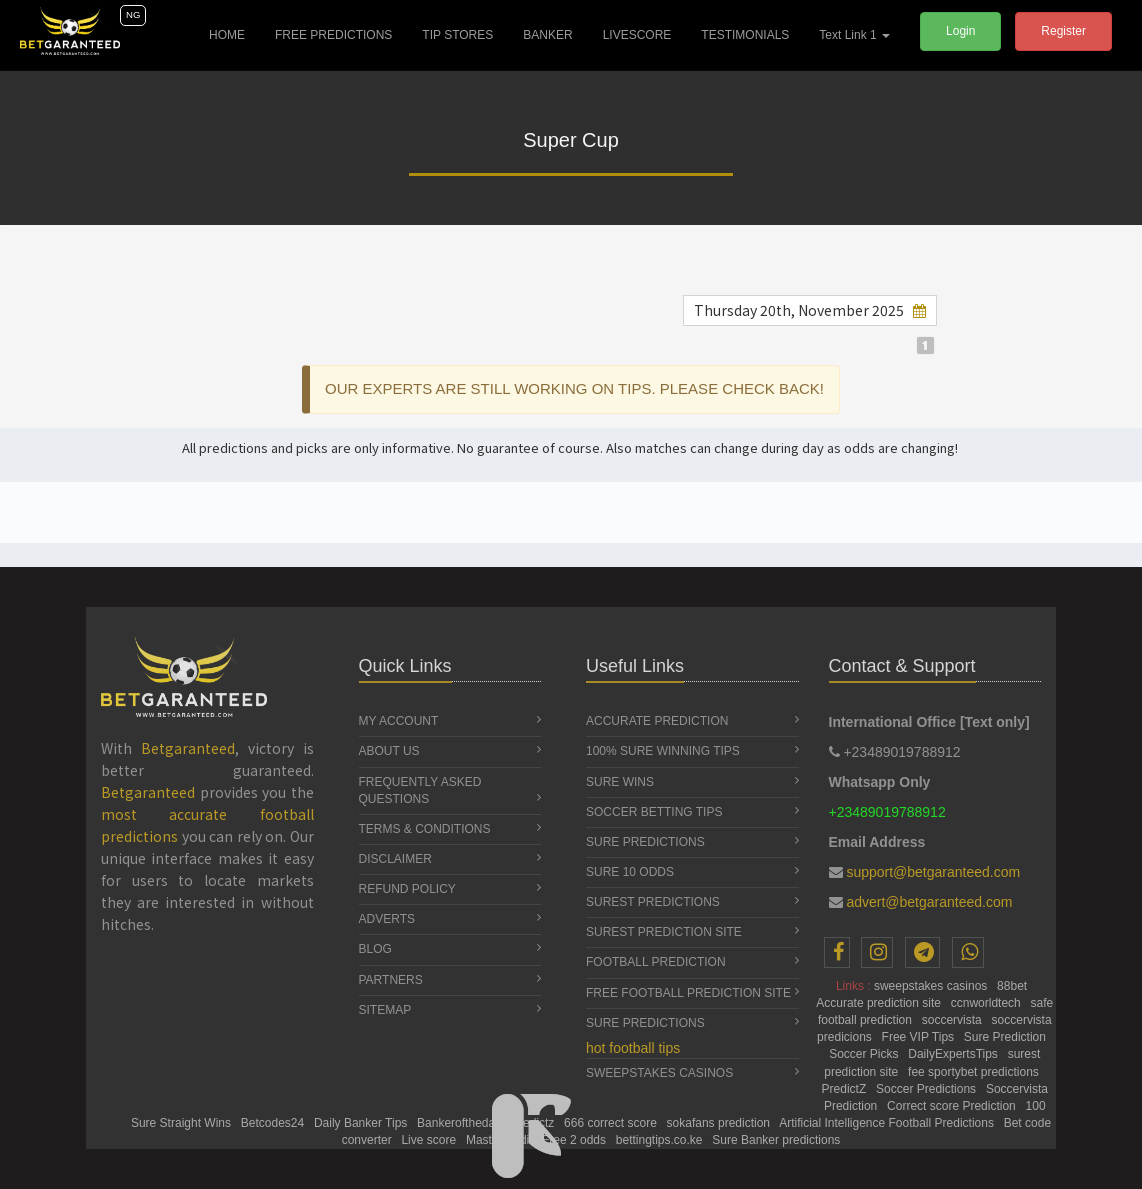 The height and width of the screenshot is (1189, 1142). What do you see at coordinates (534, 1136) in the screenshot?
I see `access system utilities and tools` at bounding box center [534, 1136].